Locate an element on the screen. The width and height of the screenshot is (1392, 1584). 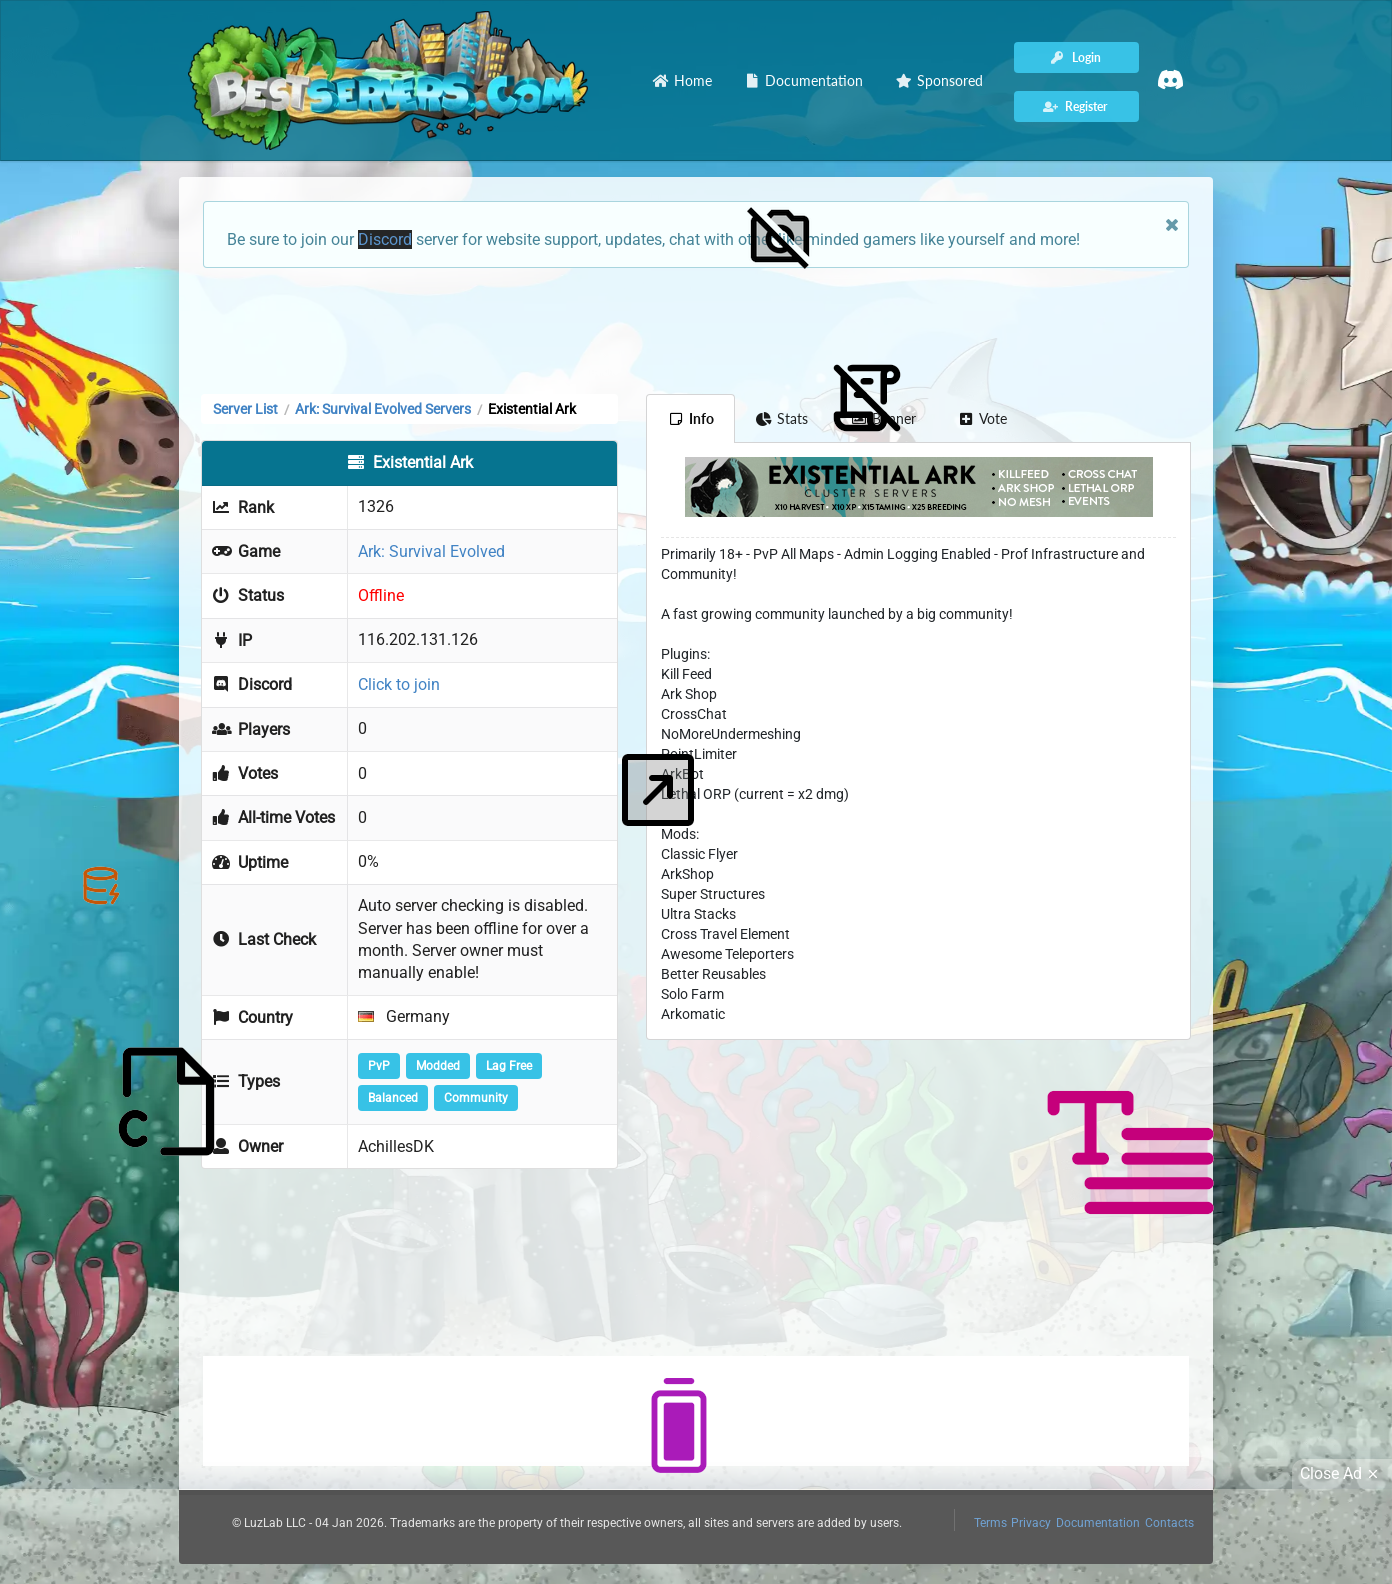
indicates battery is fully charged is located at coordinates (679, 1427).